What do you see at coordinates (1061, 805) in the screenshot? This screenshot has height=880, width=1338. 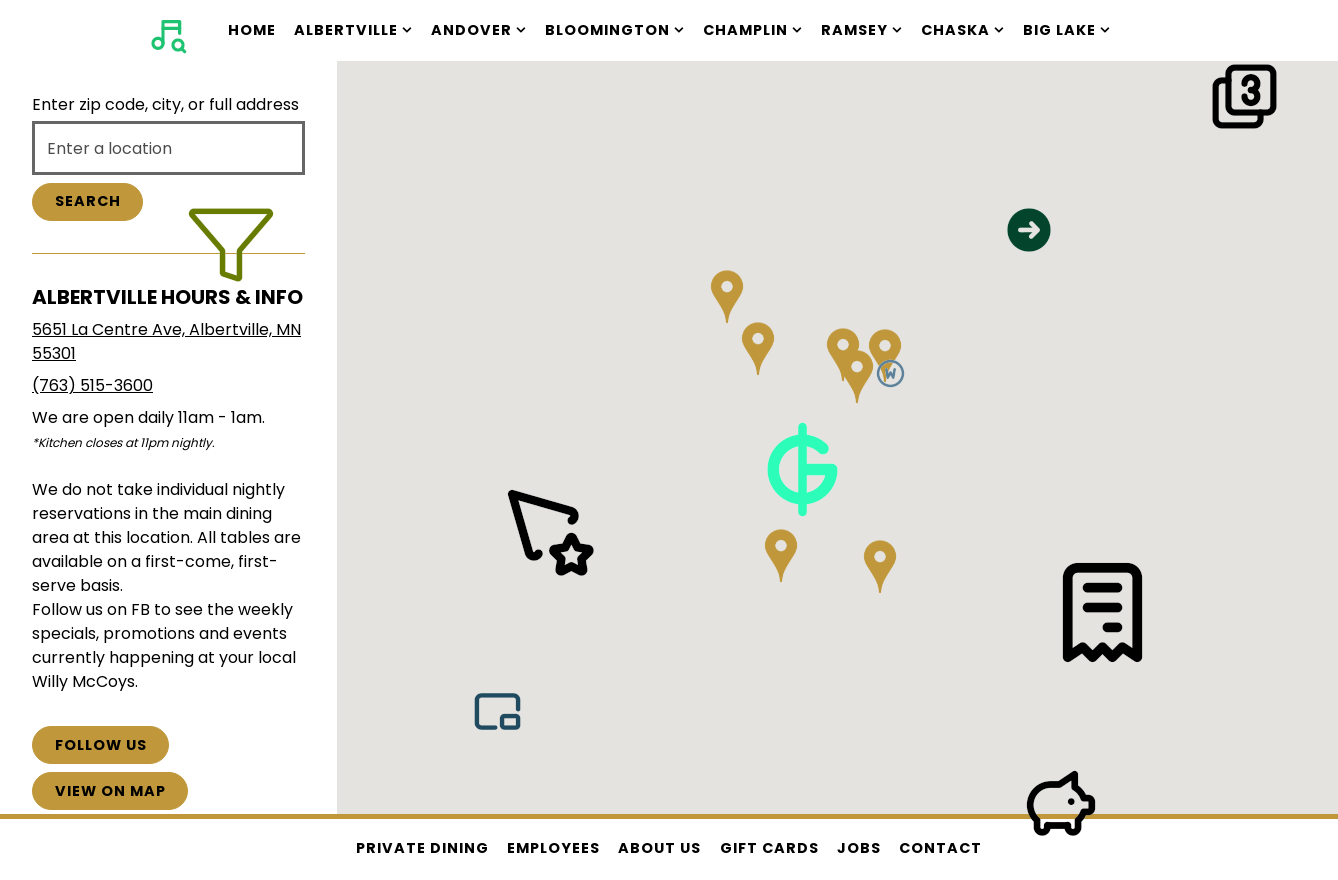 I see `access savings or piggy bank feature` at bounding box center [1061, 805].